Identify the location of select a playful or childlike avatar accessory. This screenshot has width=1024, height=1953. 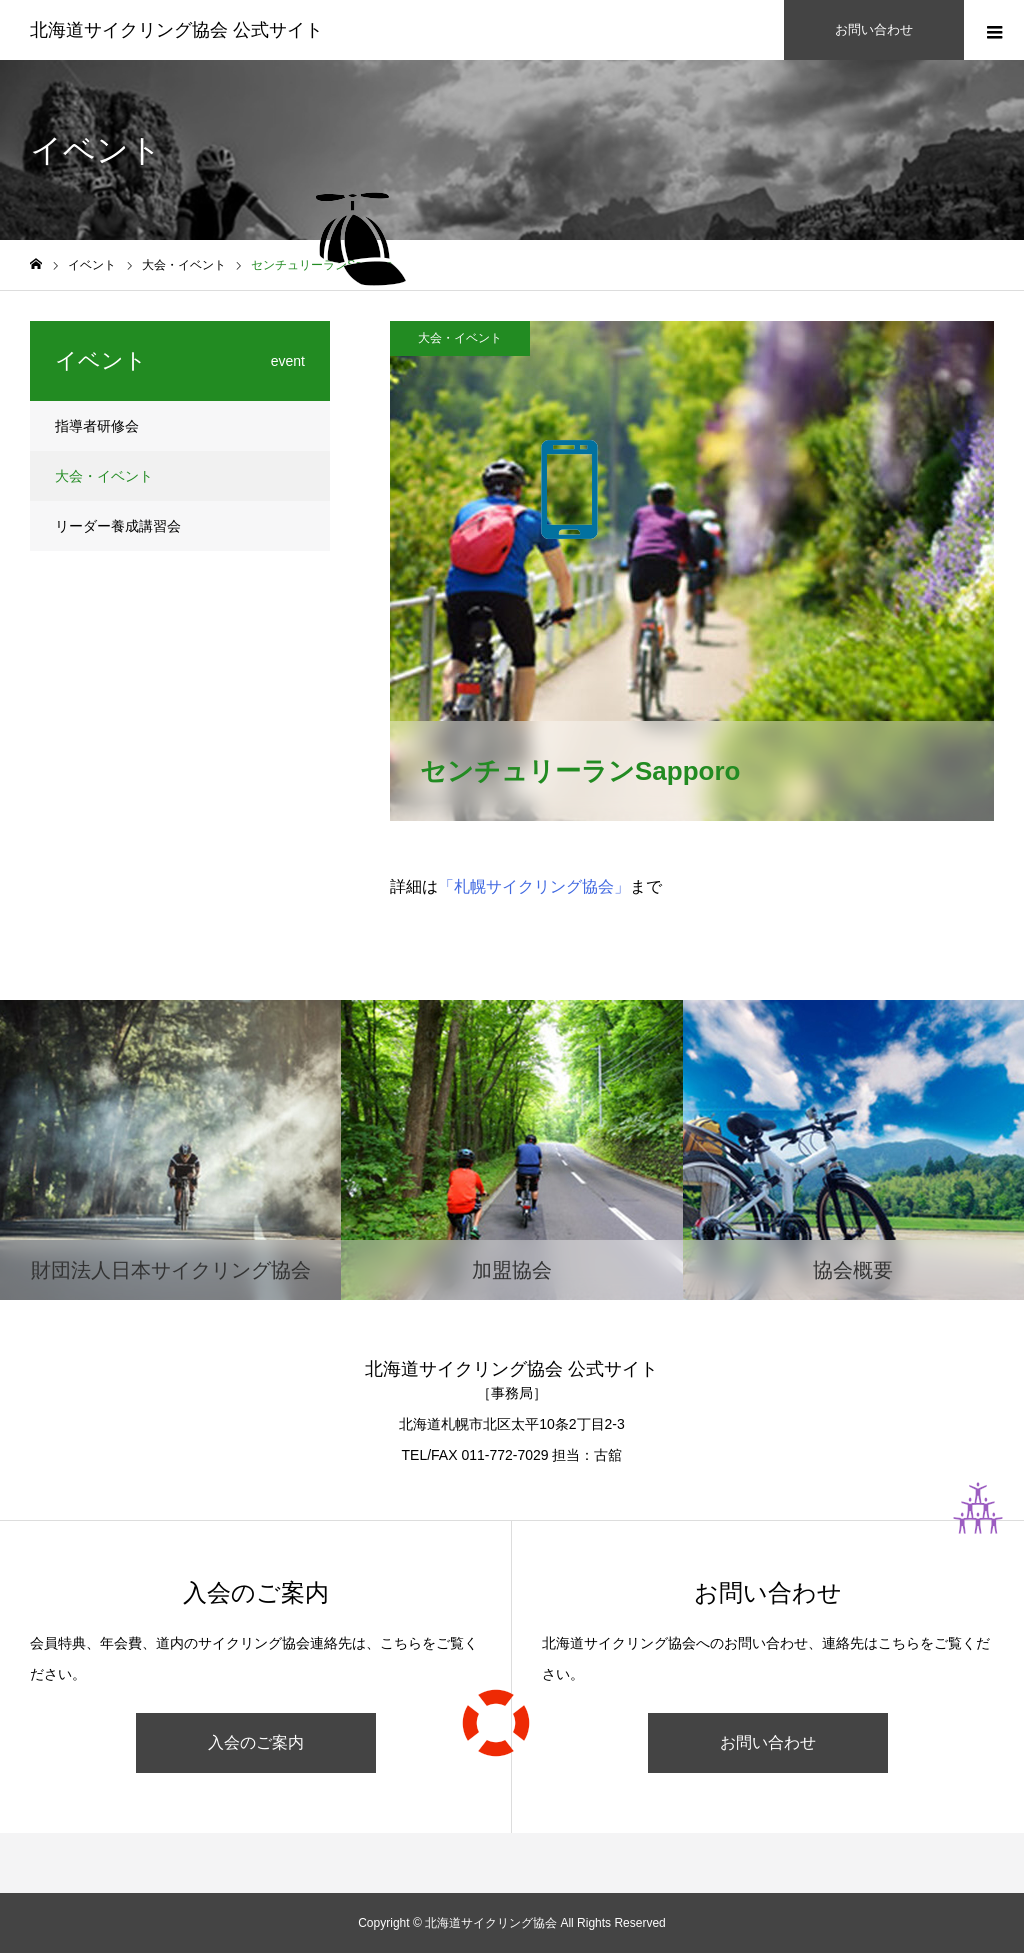
(358, 238).